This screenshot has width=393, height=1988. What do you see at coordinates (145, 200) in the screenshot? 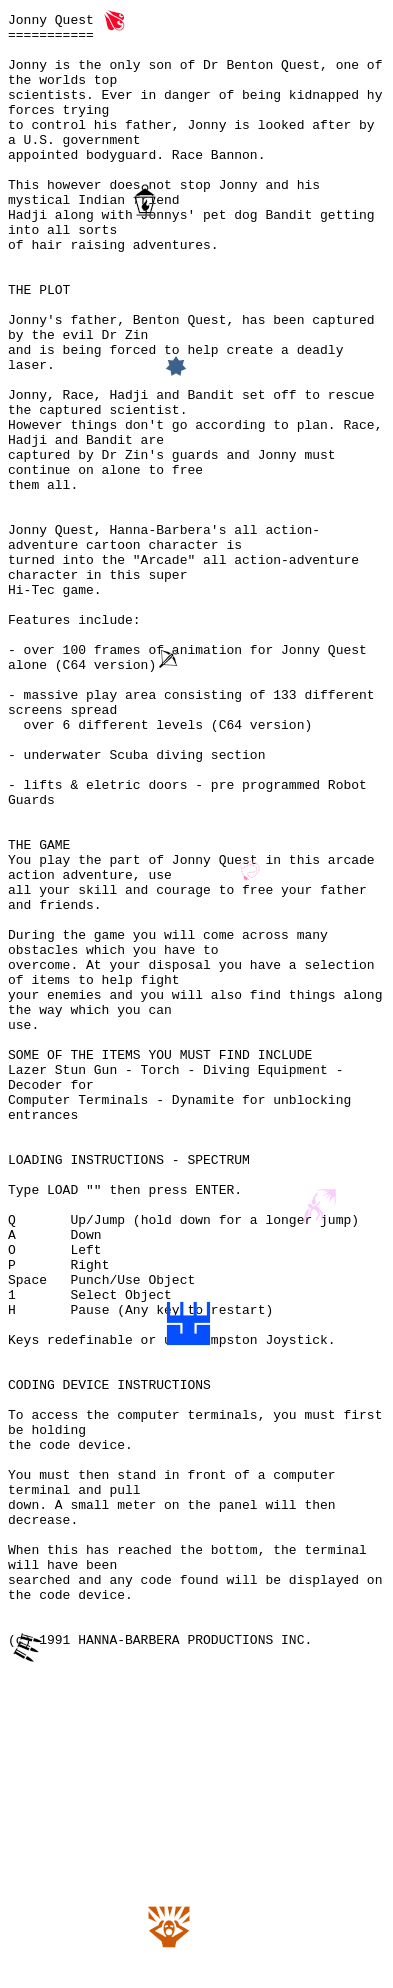
I see `toggle lantern or light source on/off` at bounding box center [145, 200].